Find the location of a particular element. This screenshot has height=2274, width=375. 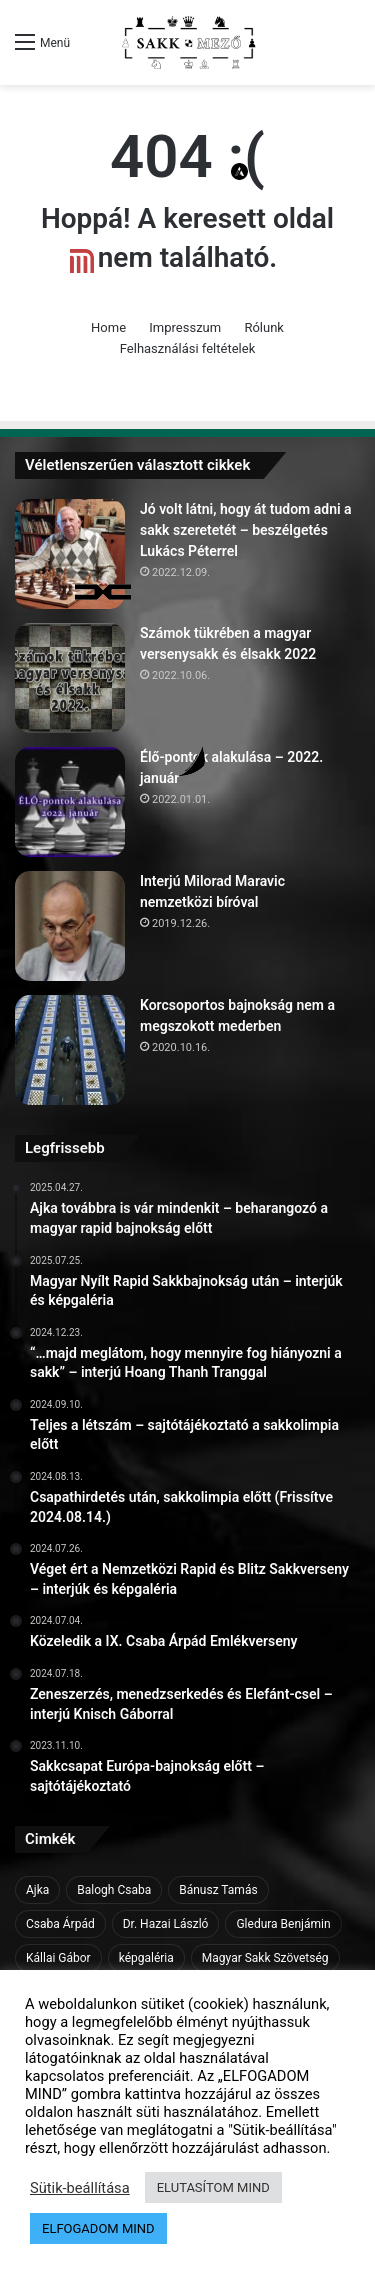

astra company logo is located at coordinates (239, 171).